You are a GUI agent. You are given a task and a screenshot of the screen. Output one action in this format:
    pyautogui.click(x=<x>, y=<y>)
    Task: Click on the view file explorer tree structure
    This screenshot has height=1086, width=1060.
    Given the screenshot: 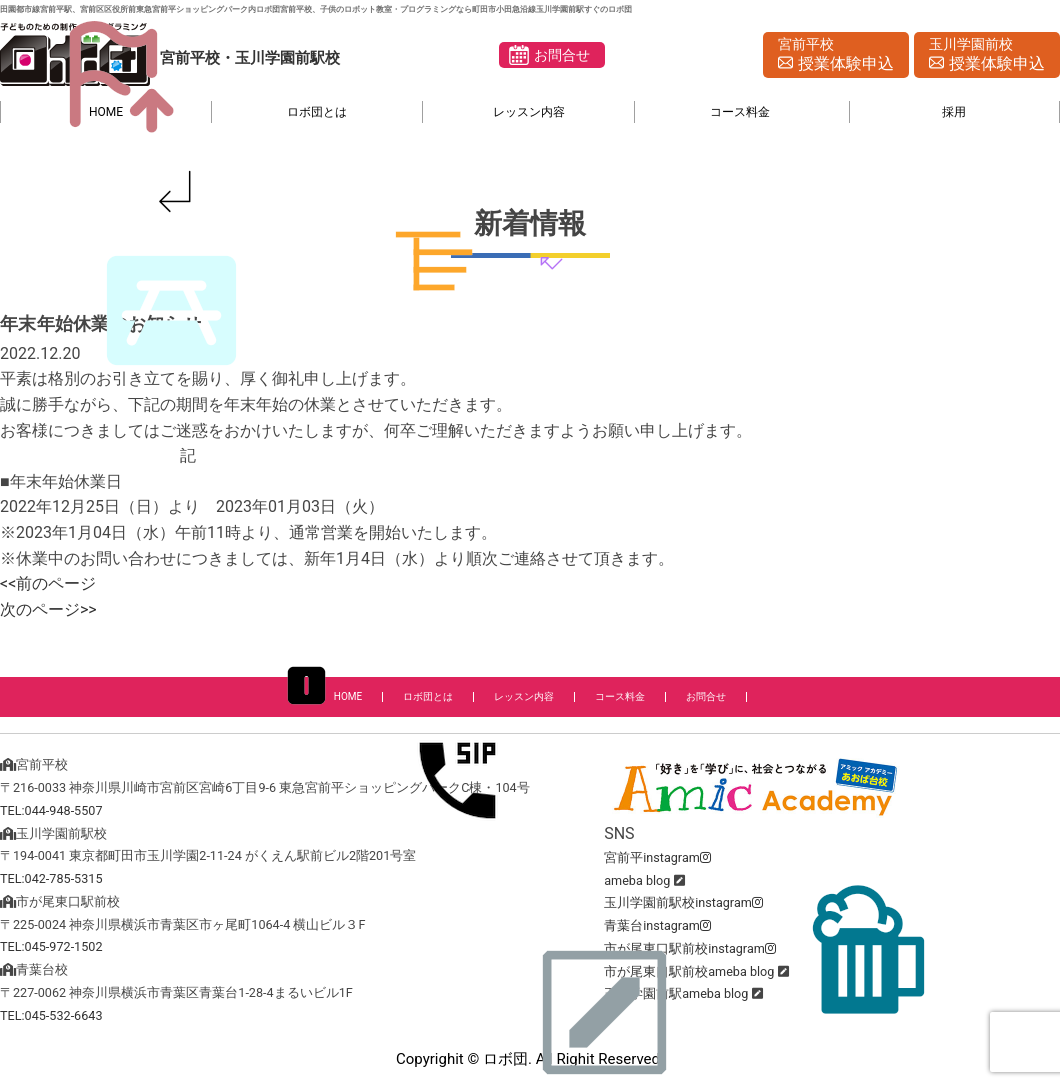 What is the action you would take?
    pyautogui.click(x=437, y=261)
    